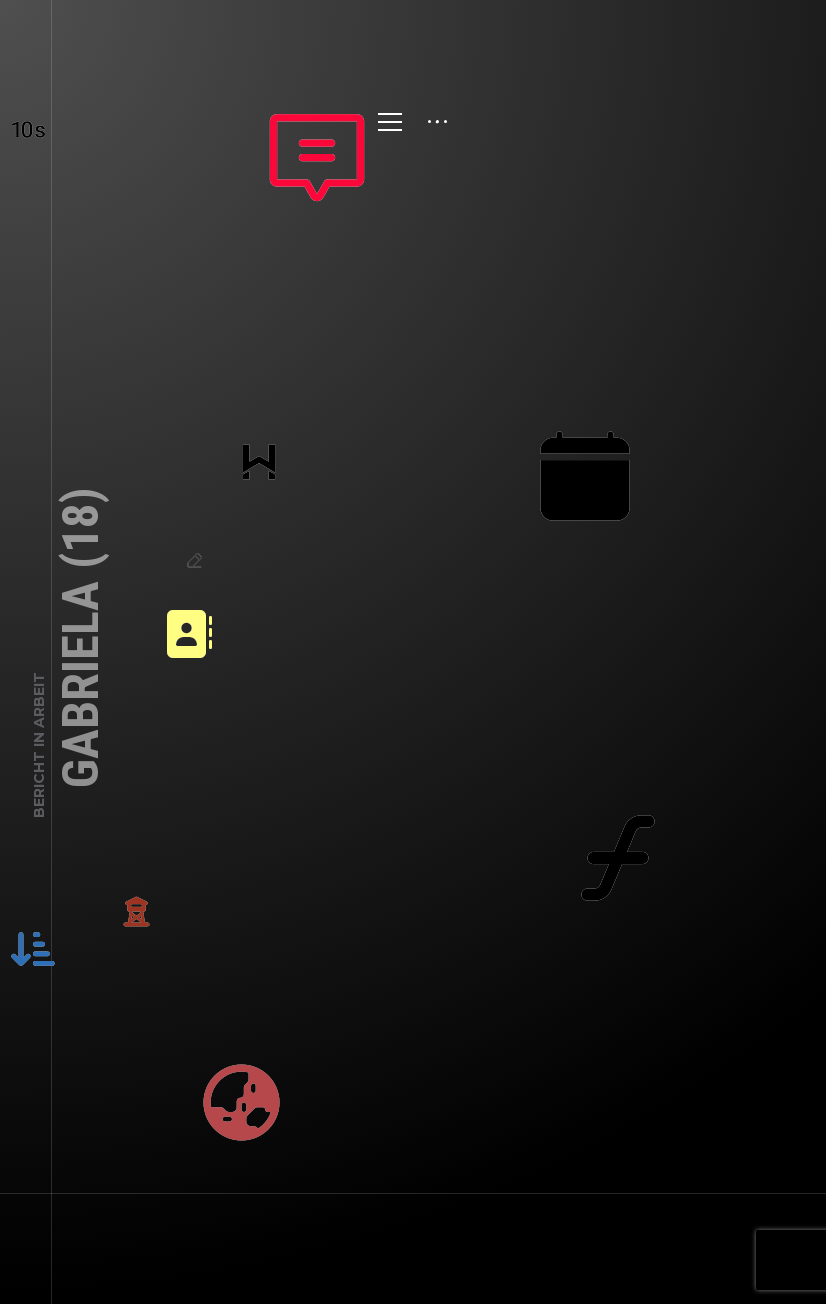  Describe the element at coordinates (317, 154) in the screenshot. I see `open chat or messaging` at that location.